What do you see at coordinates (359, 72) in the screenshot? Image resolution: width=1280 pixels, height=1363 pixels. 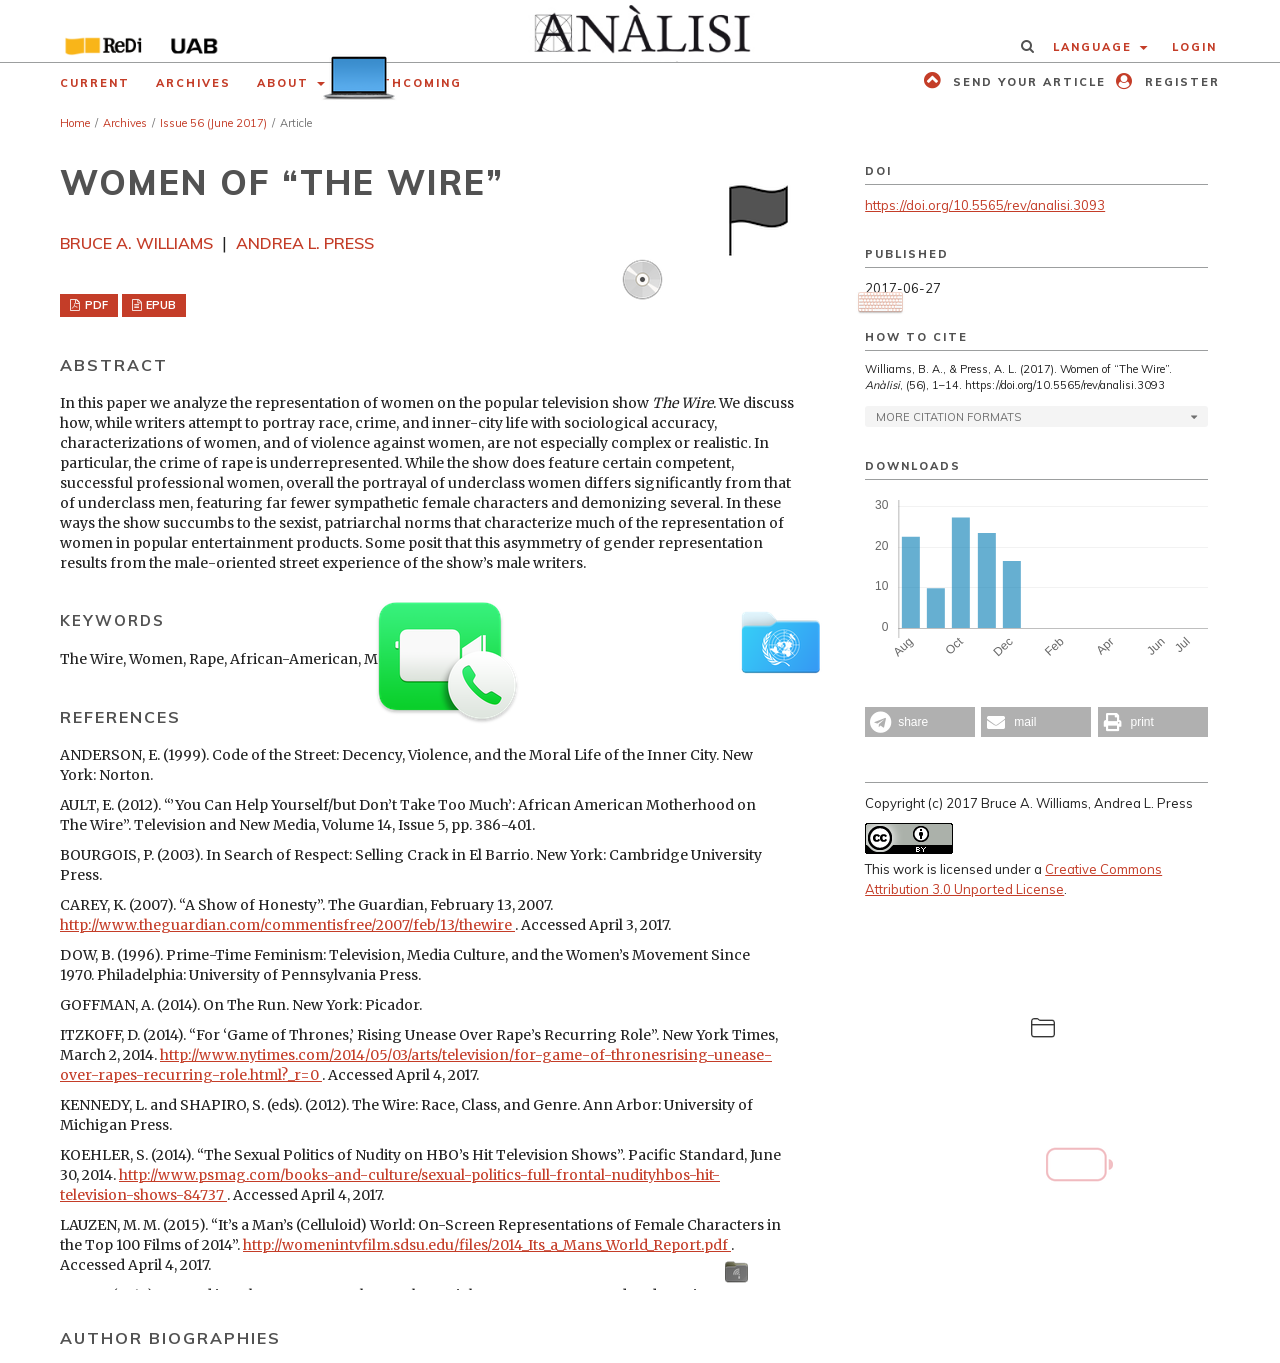 I see `represents a macbook pro device in system settings` at bounding box center [359, 72].